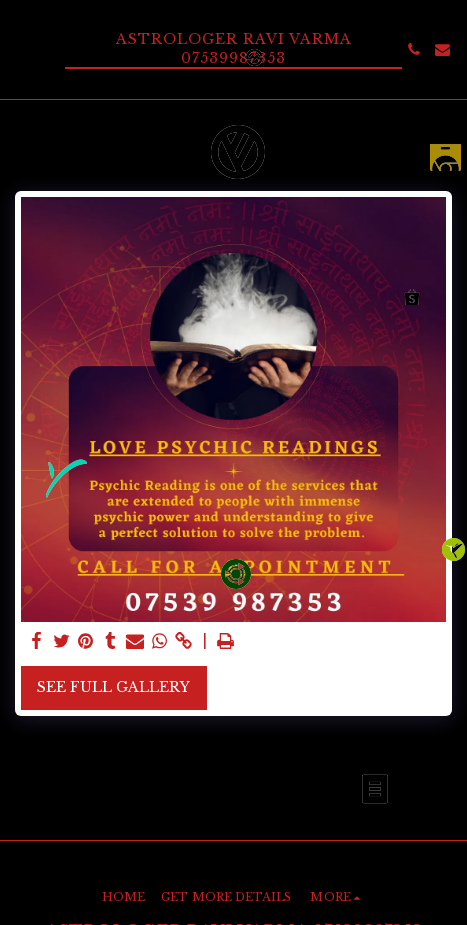 This screenshot has width=467, height=925. I want to click on view document list, so click(375, 789).